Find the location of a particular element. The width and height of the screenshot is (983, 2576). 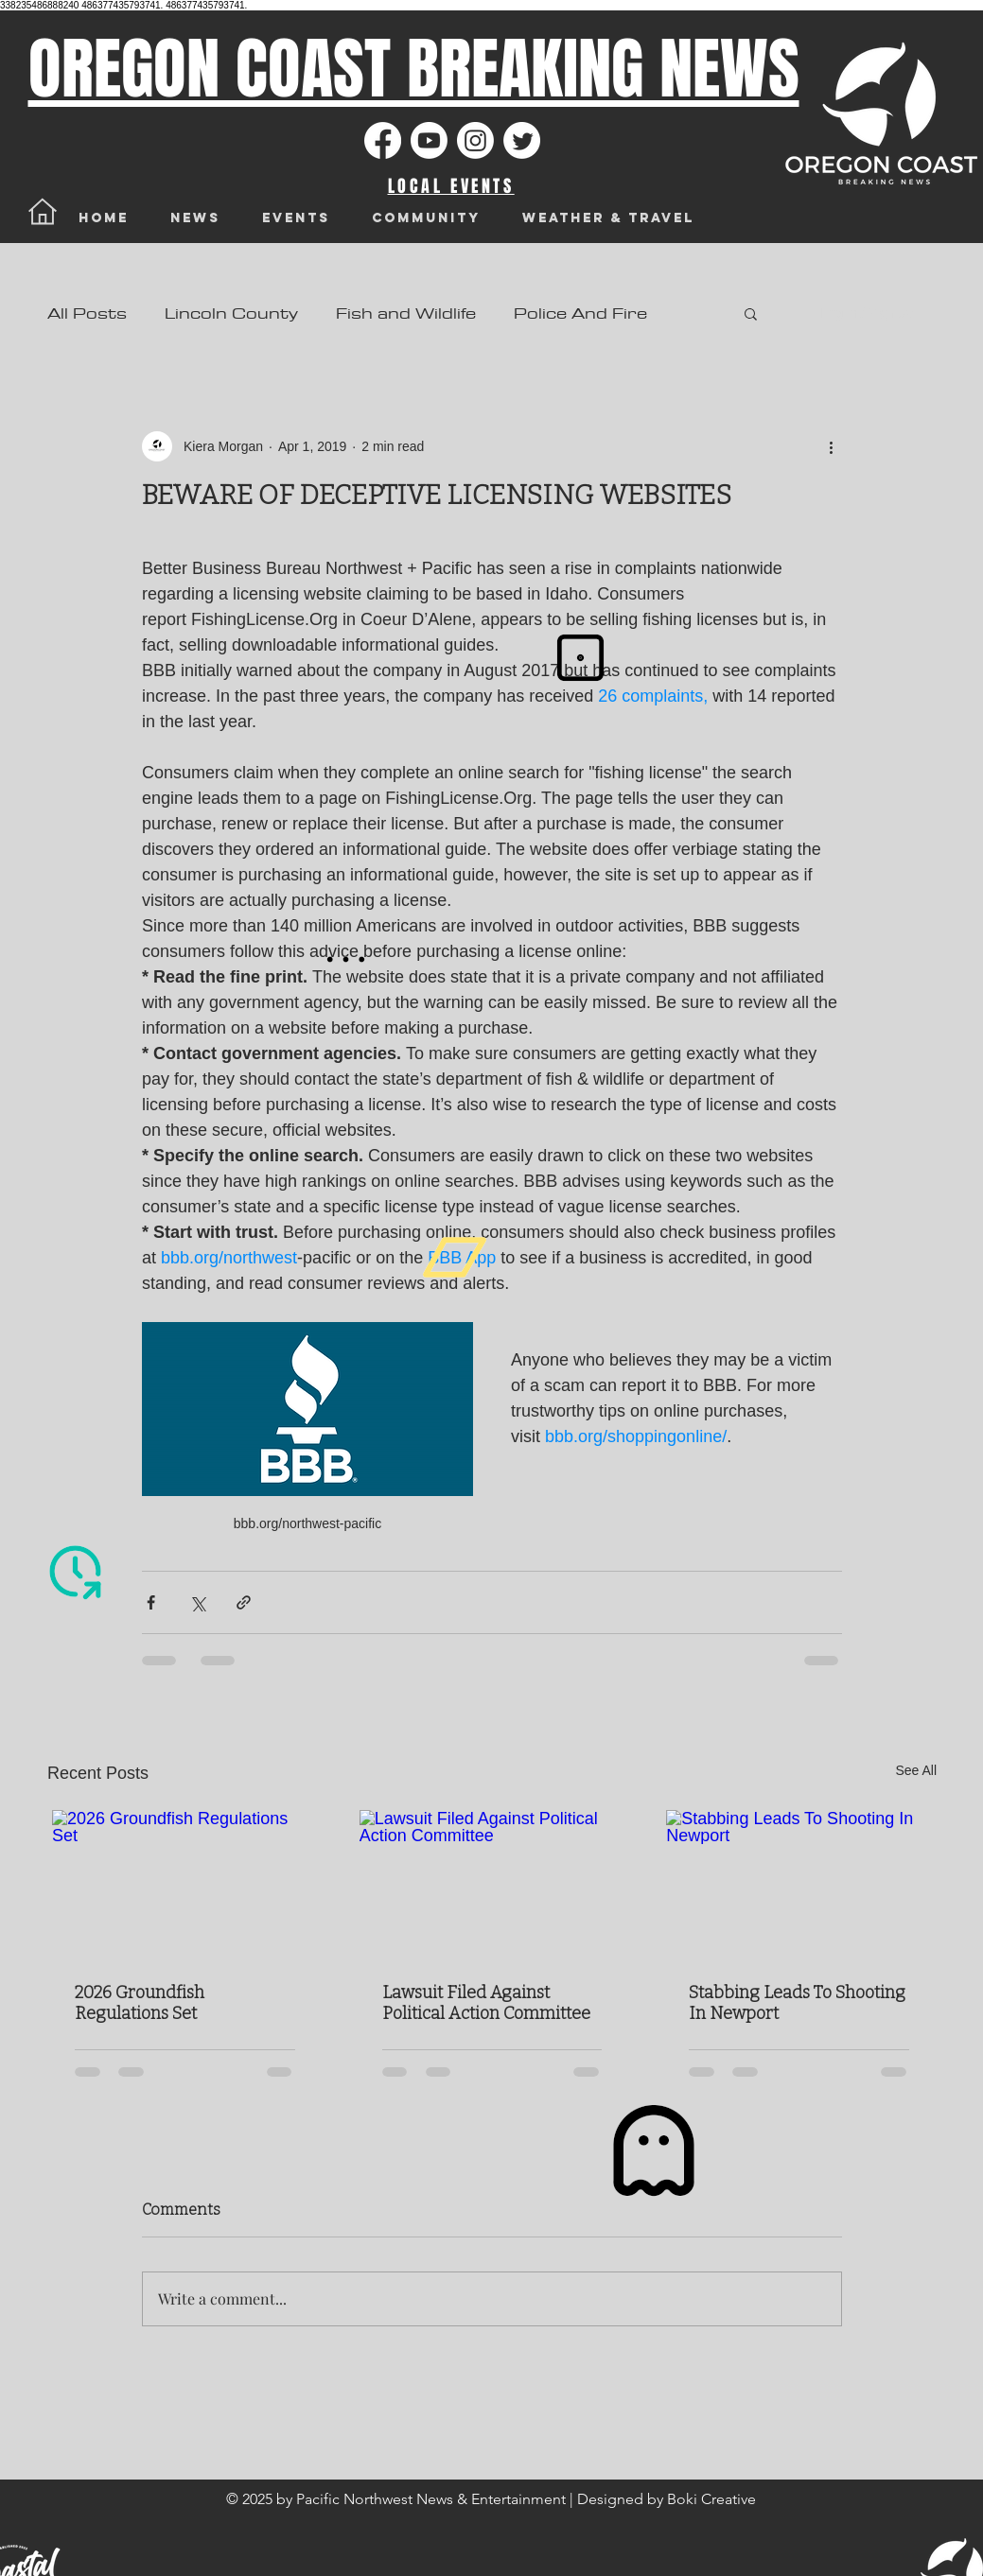

share a scheduled event or time is located at coordinates (75, 1571).